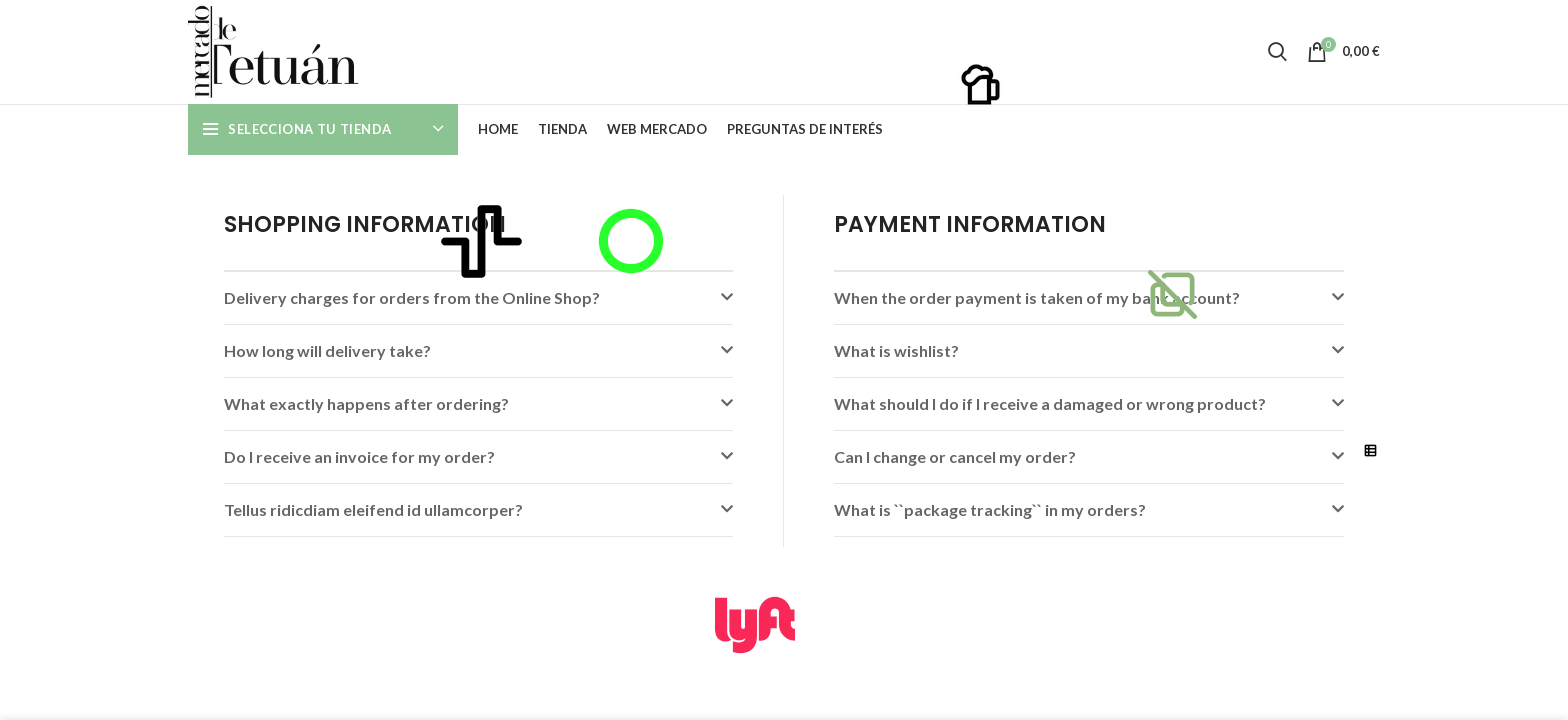 The width and height of the screenshot is (1568, 720). What do you see at coordinates (1370, 450) in the screenshot?
I see `view data in list format` at bounding box center [1370, 450].